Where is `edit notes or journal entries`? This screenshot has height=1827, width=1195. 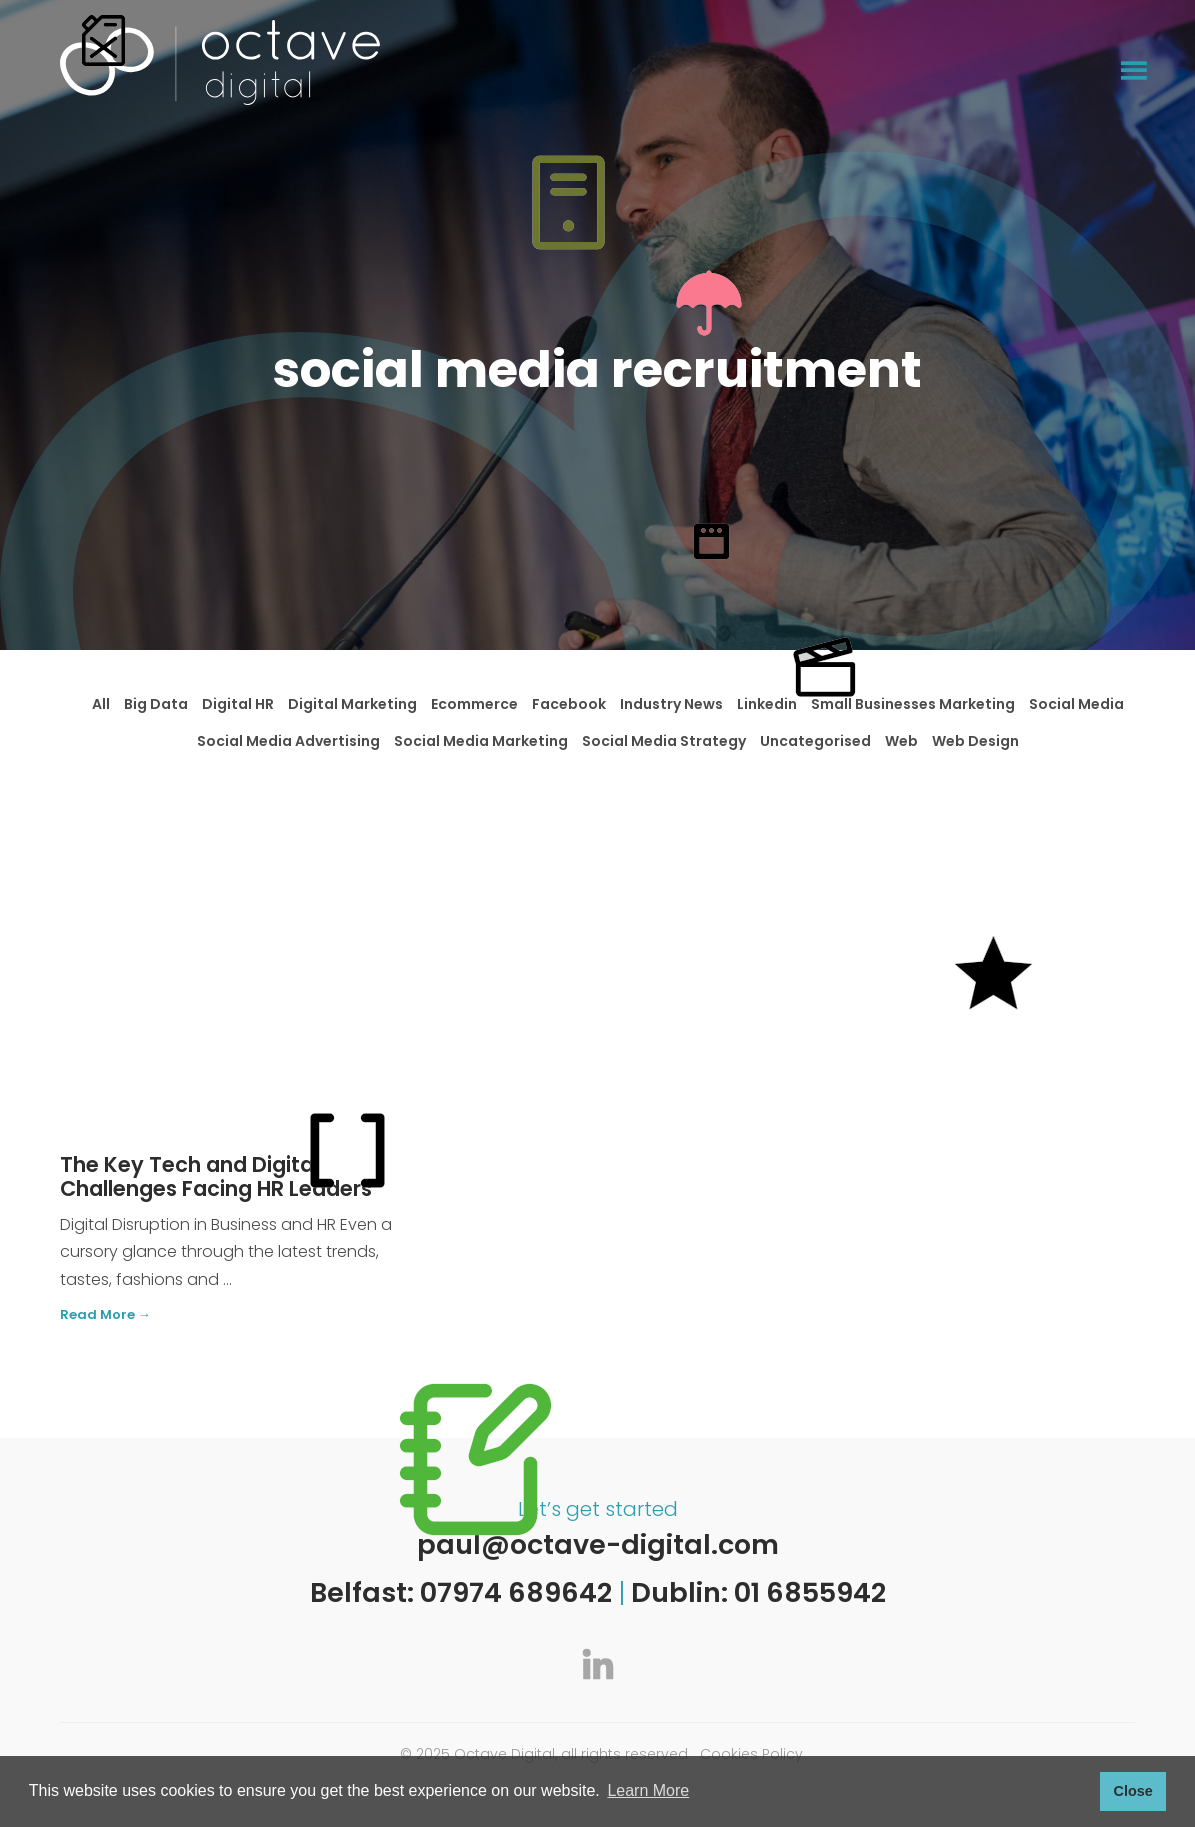 edit notes or journal entries is located at coordinates (475, 1459).